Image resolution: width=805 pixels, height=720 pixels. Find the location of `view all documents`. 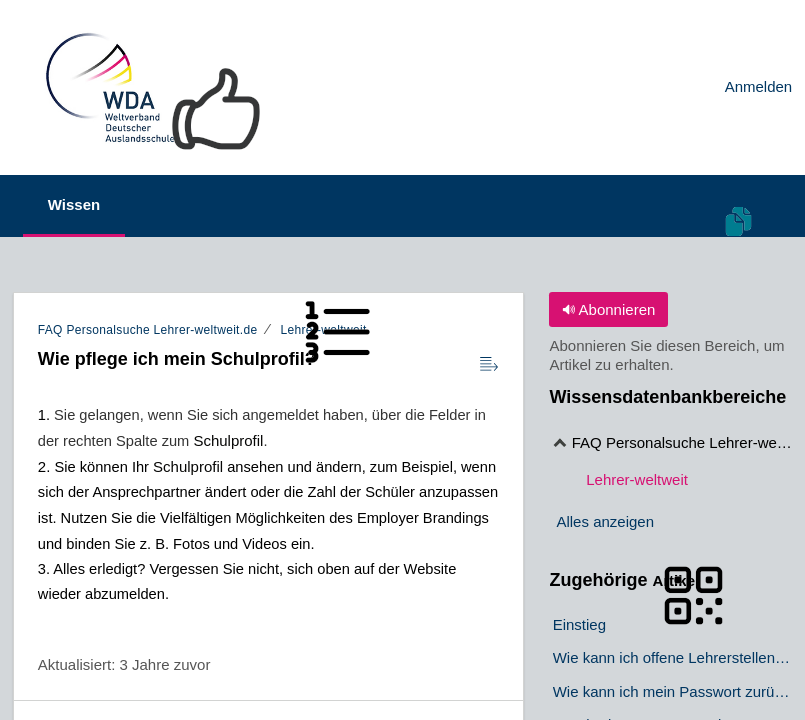

view all documents is located at coordinates (738, 221).